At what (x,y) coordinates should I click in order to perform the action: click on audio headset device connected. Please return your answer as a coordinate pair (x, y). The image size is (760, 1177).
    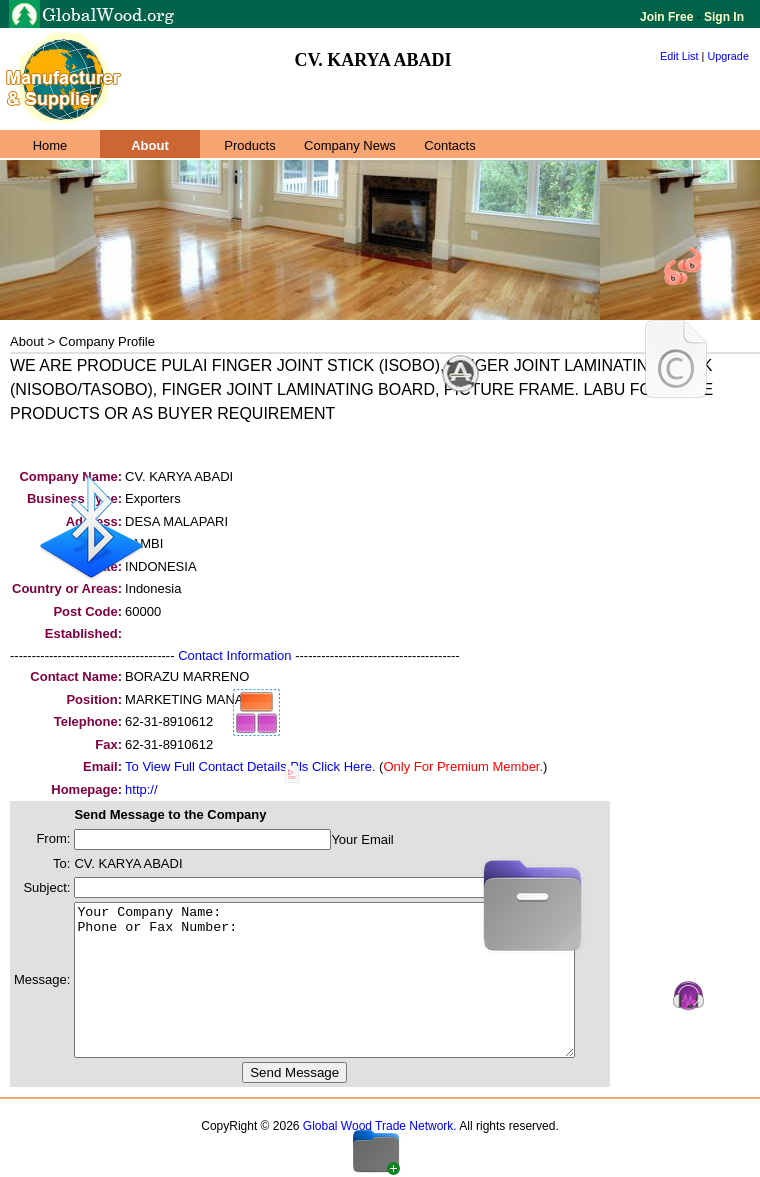
    Looking at the image, I should click on (688, 995).